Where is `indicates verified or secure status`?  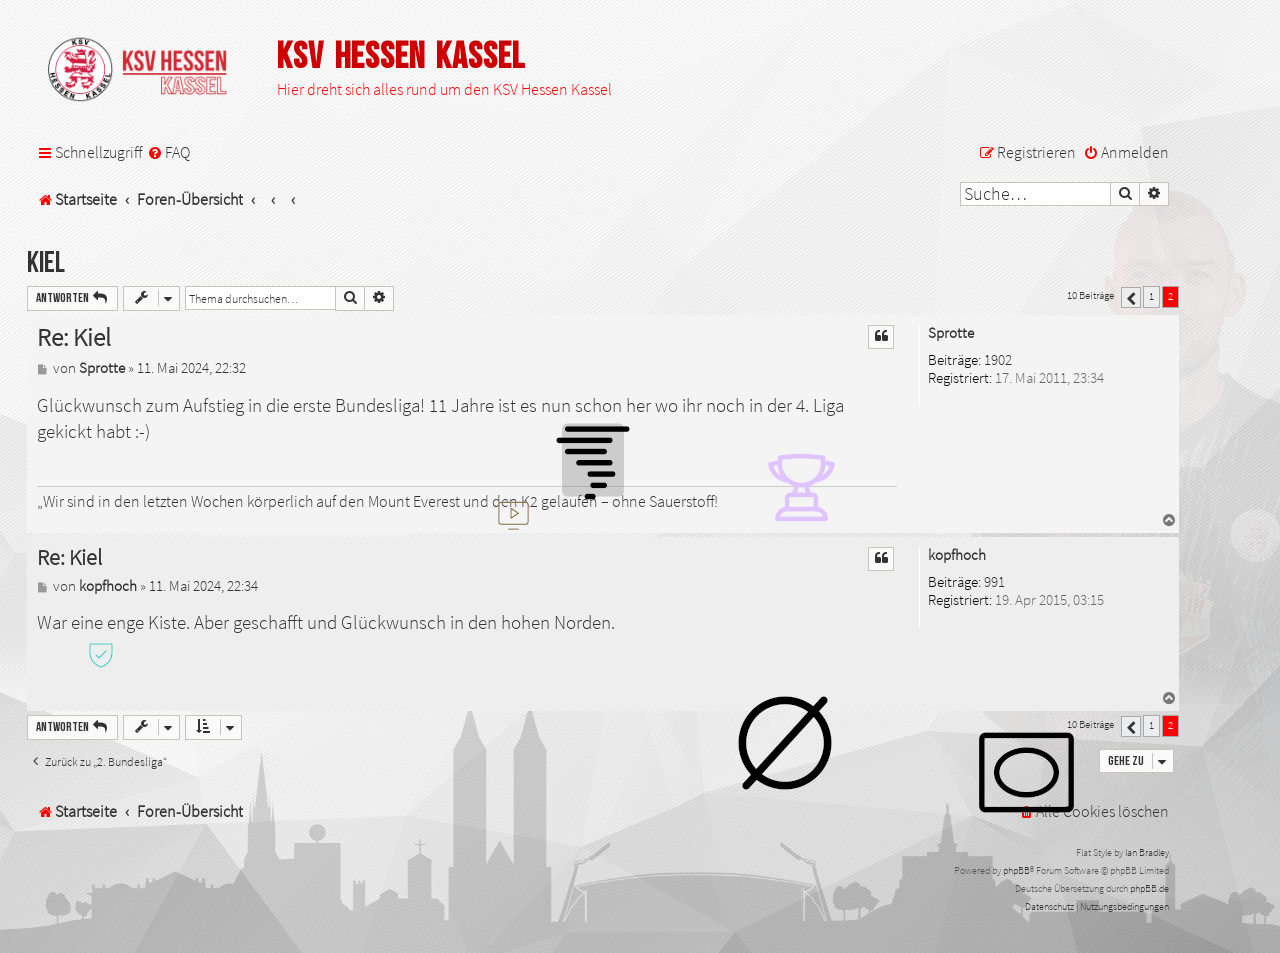
indicates verified or secure status is located at coordinates (101, 654).